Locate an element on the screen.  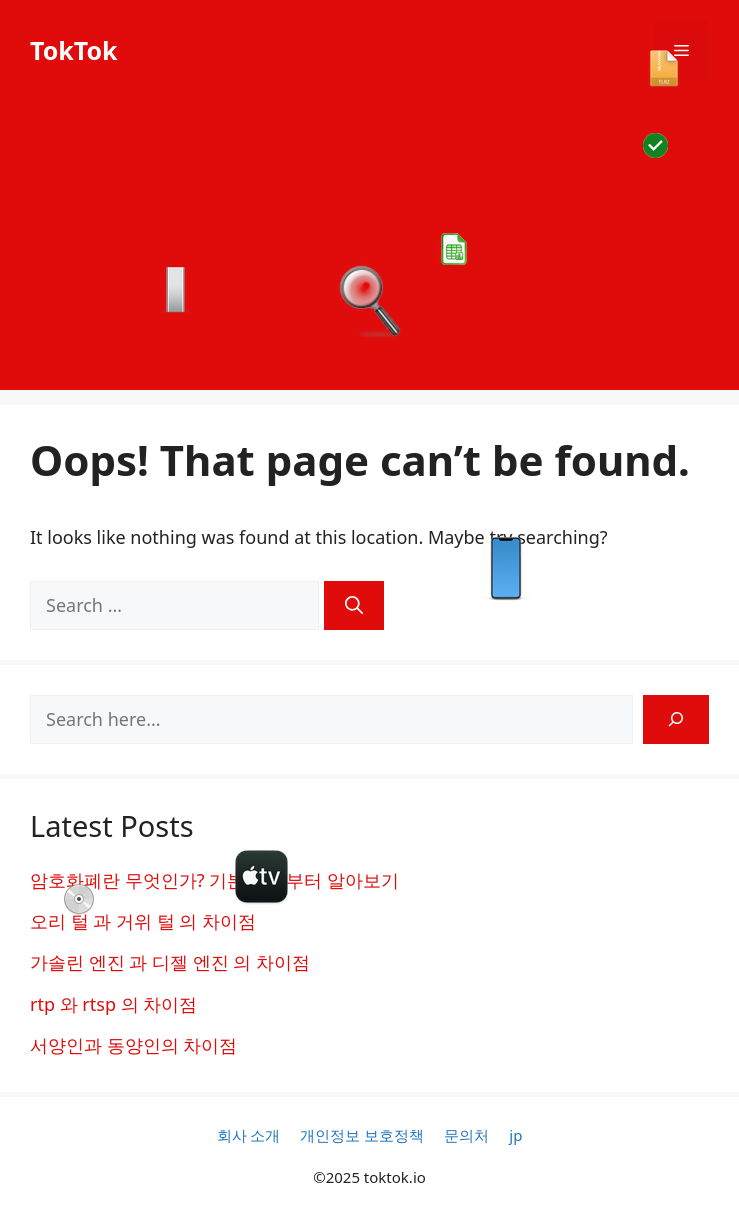
search files, apps, or settings is located at coordinates (370, 301).